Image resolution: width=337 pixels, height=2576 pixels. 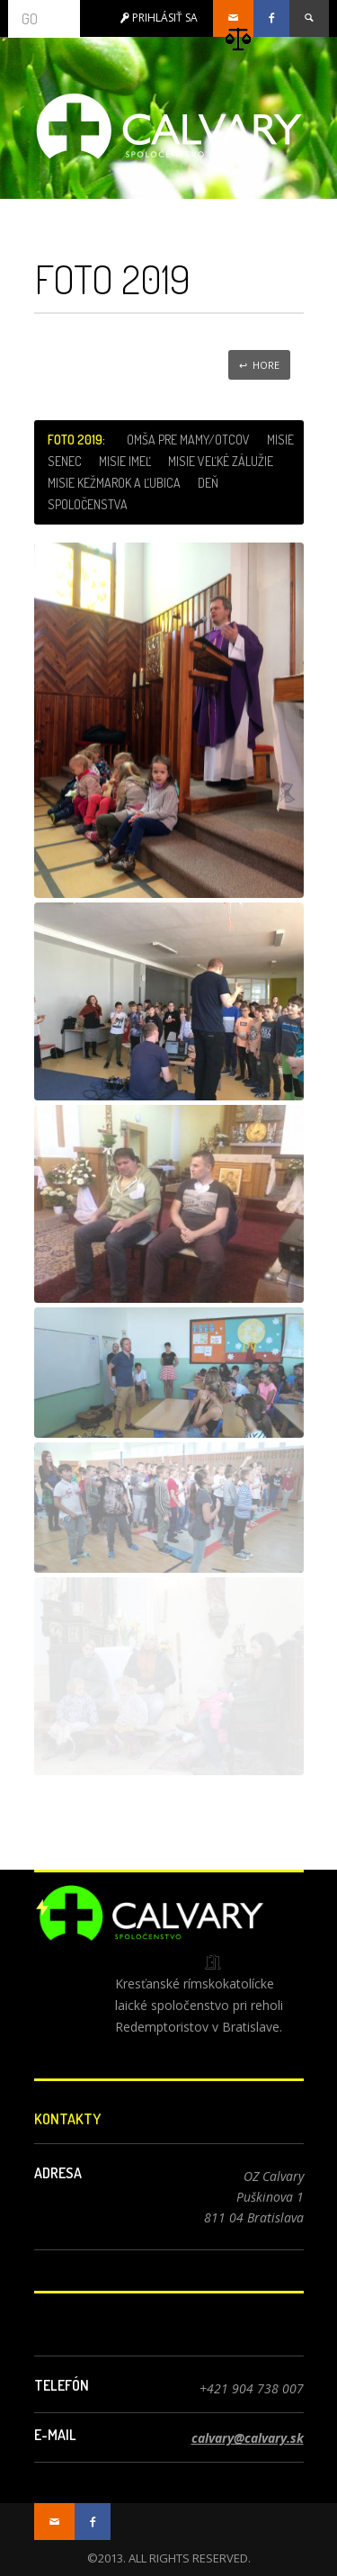 I want to click on log out or exit the application, so click(x=213, y=1962).